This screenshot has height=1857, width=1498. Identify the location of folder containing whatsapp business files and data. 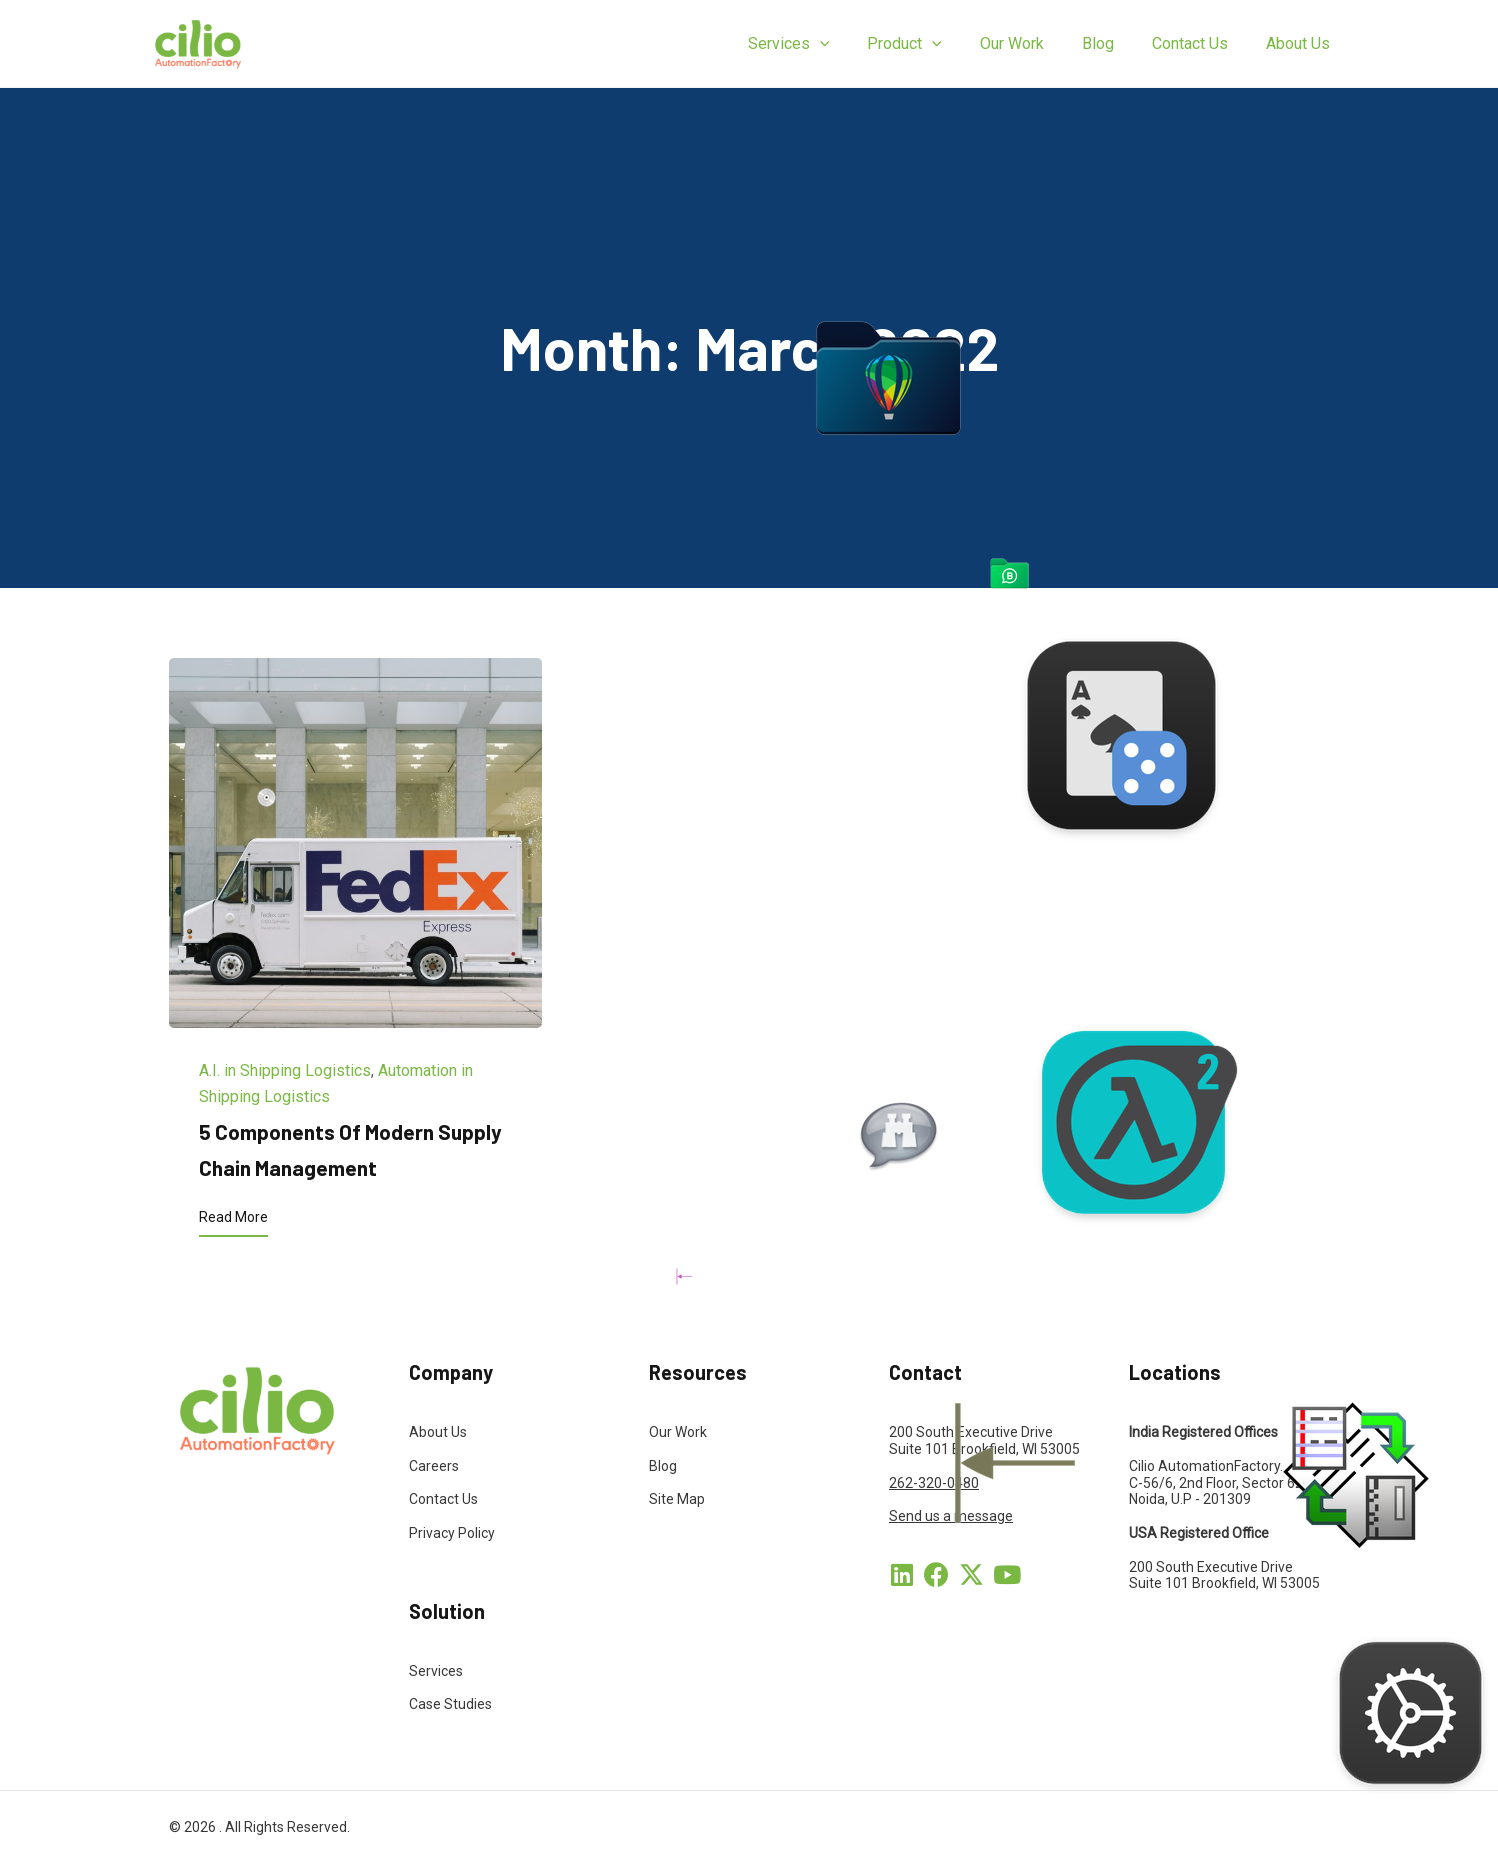
(1009, 574).